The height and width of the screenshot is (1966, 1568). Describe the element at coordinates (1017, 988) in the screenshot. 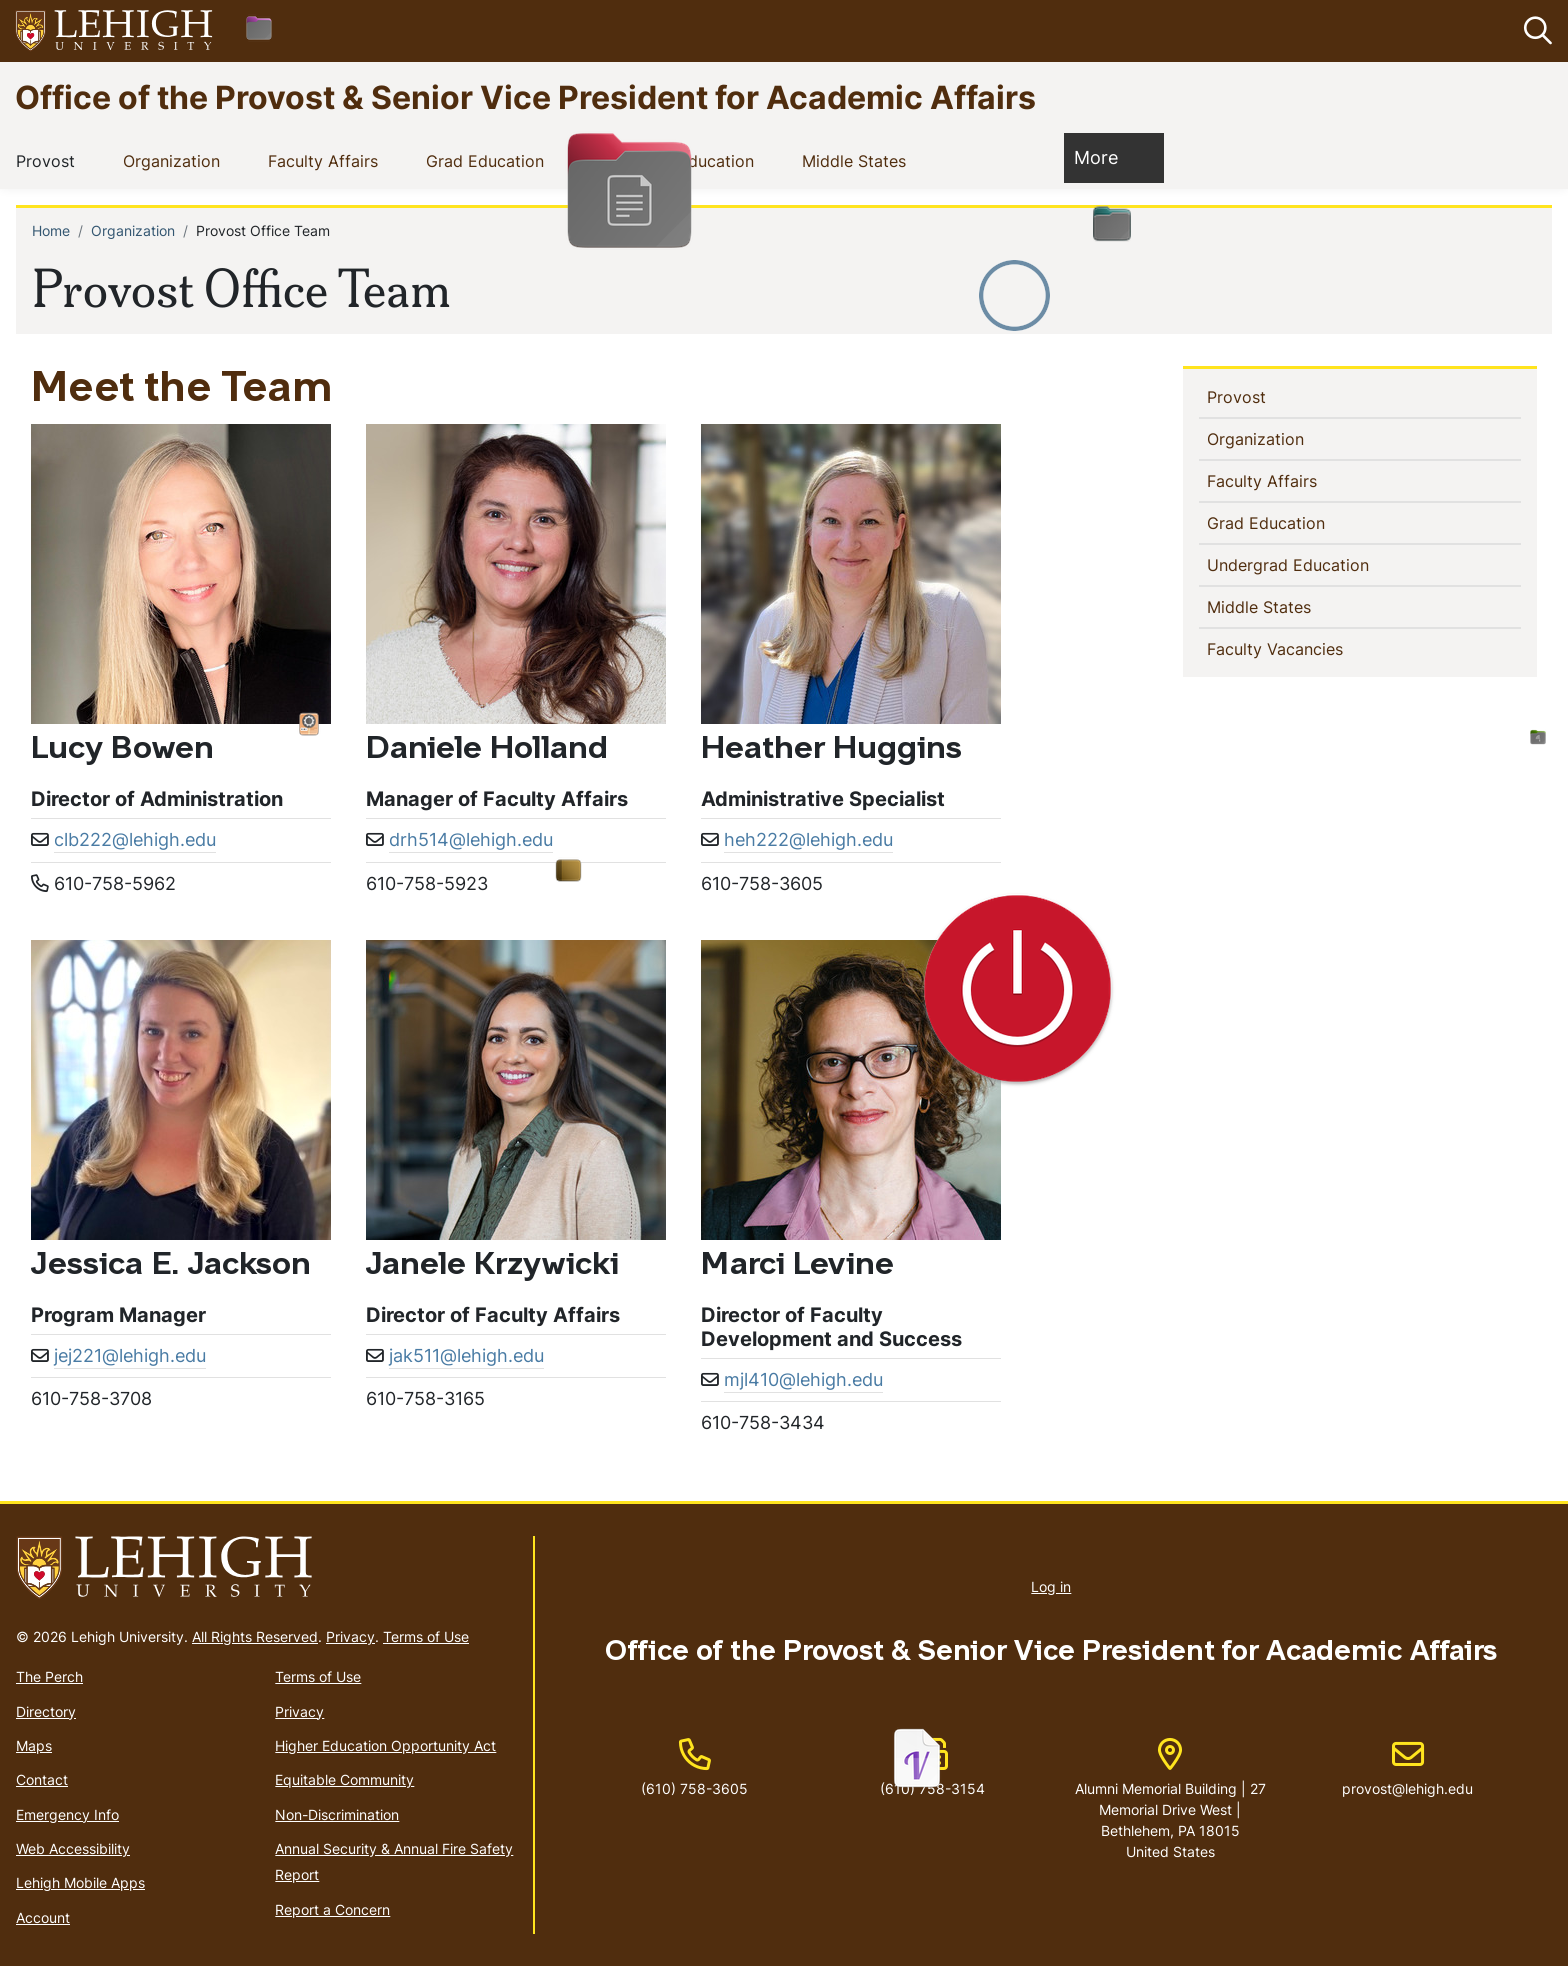

I see `shut down the system` at that location.